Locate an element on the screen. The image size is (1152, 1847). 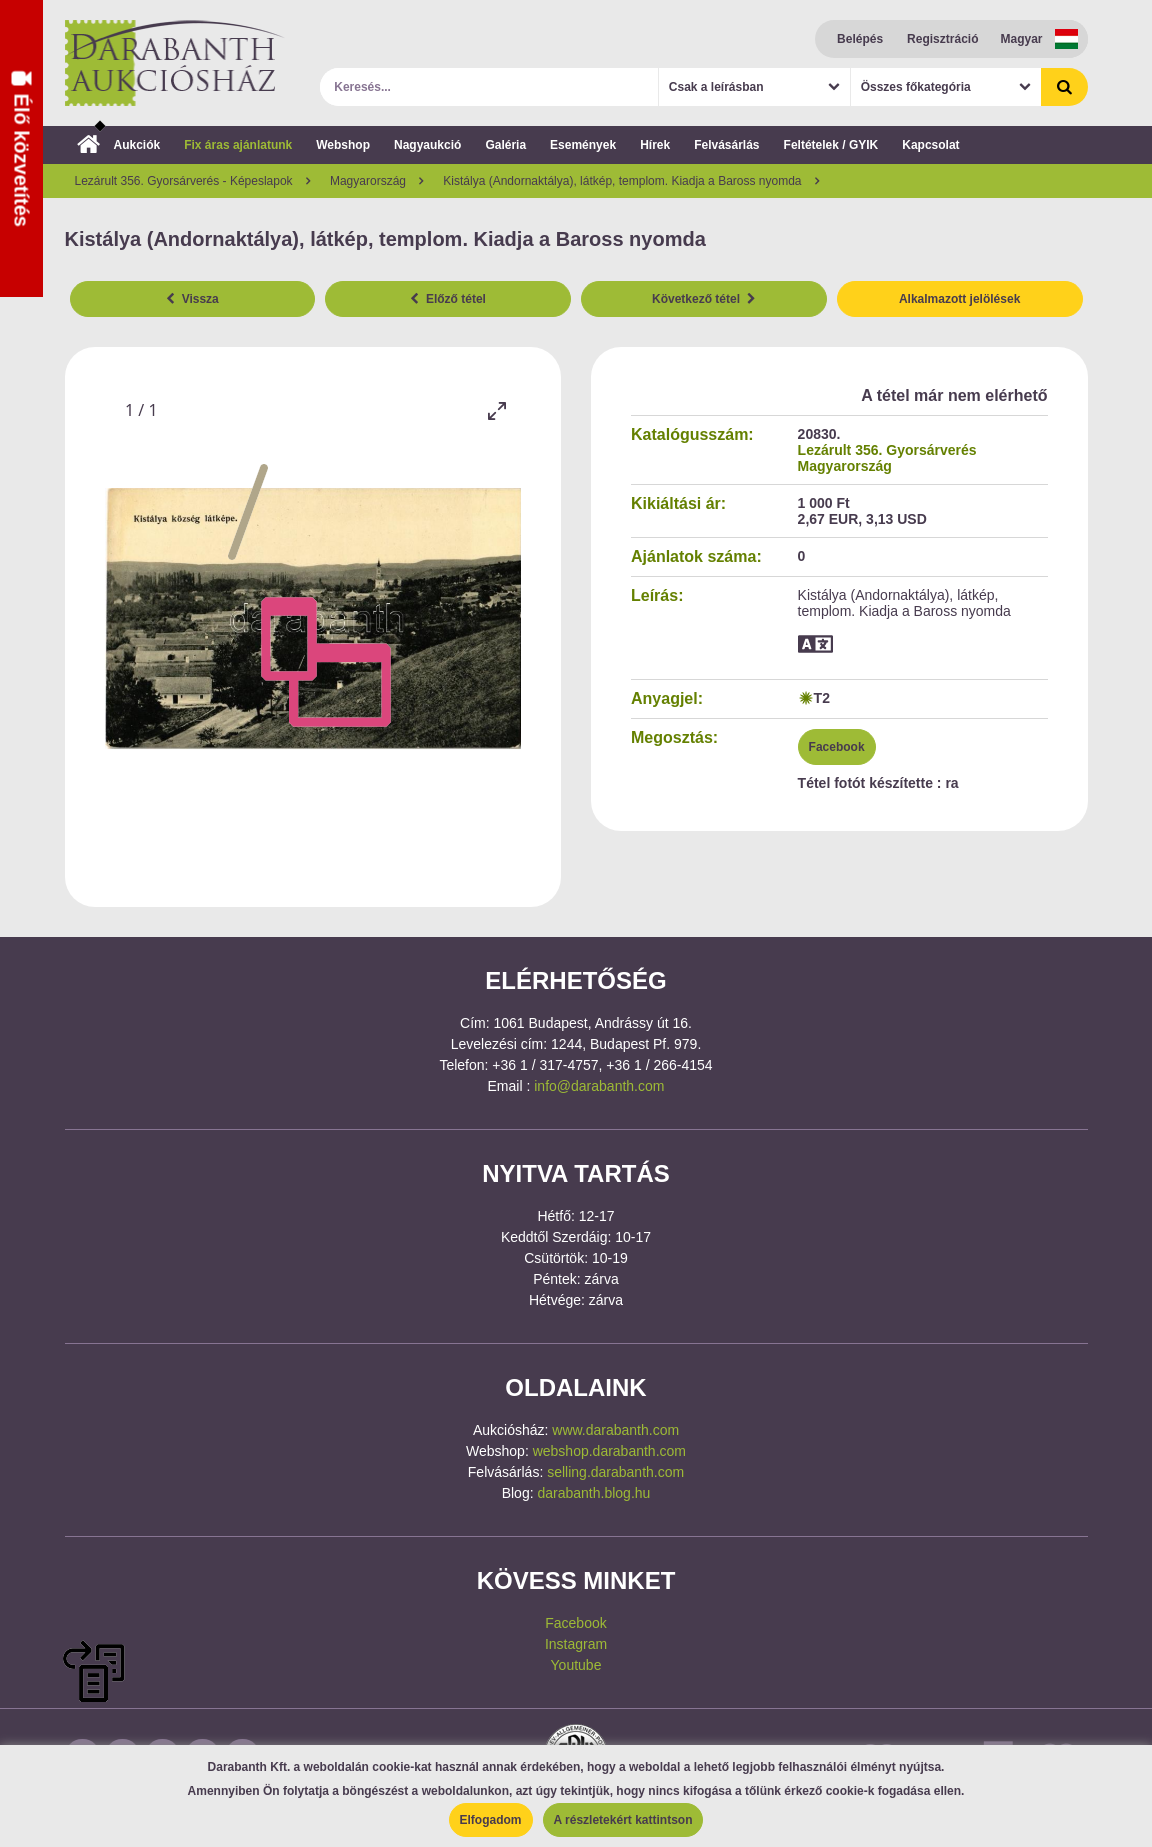
indicates a disabled or unavailable feature is located at coordinates (248, 512).